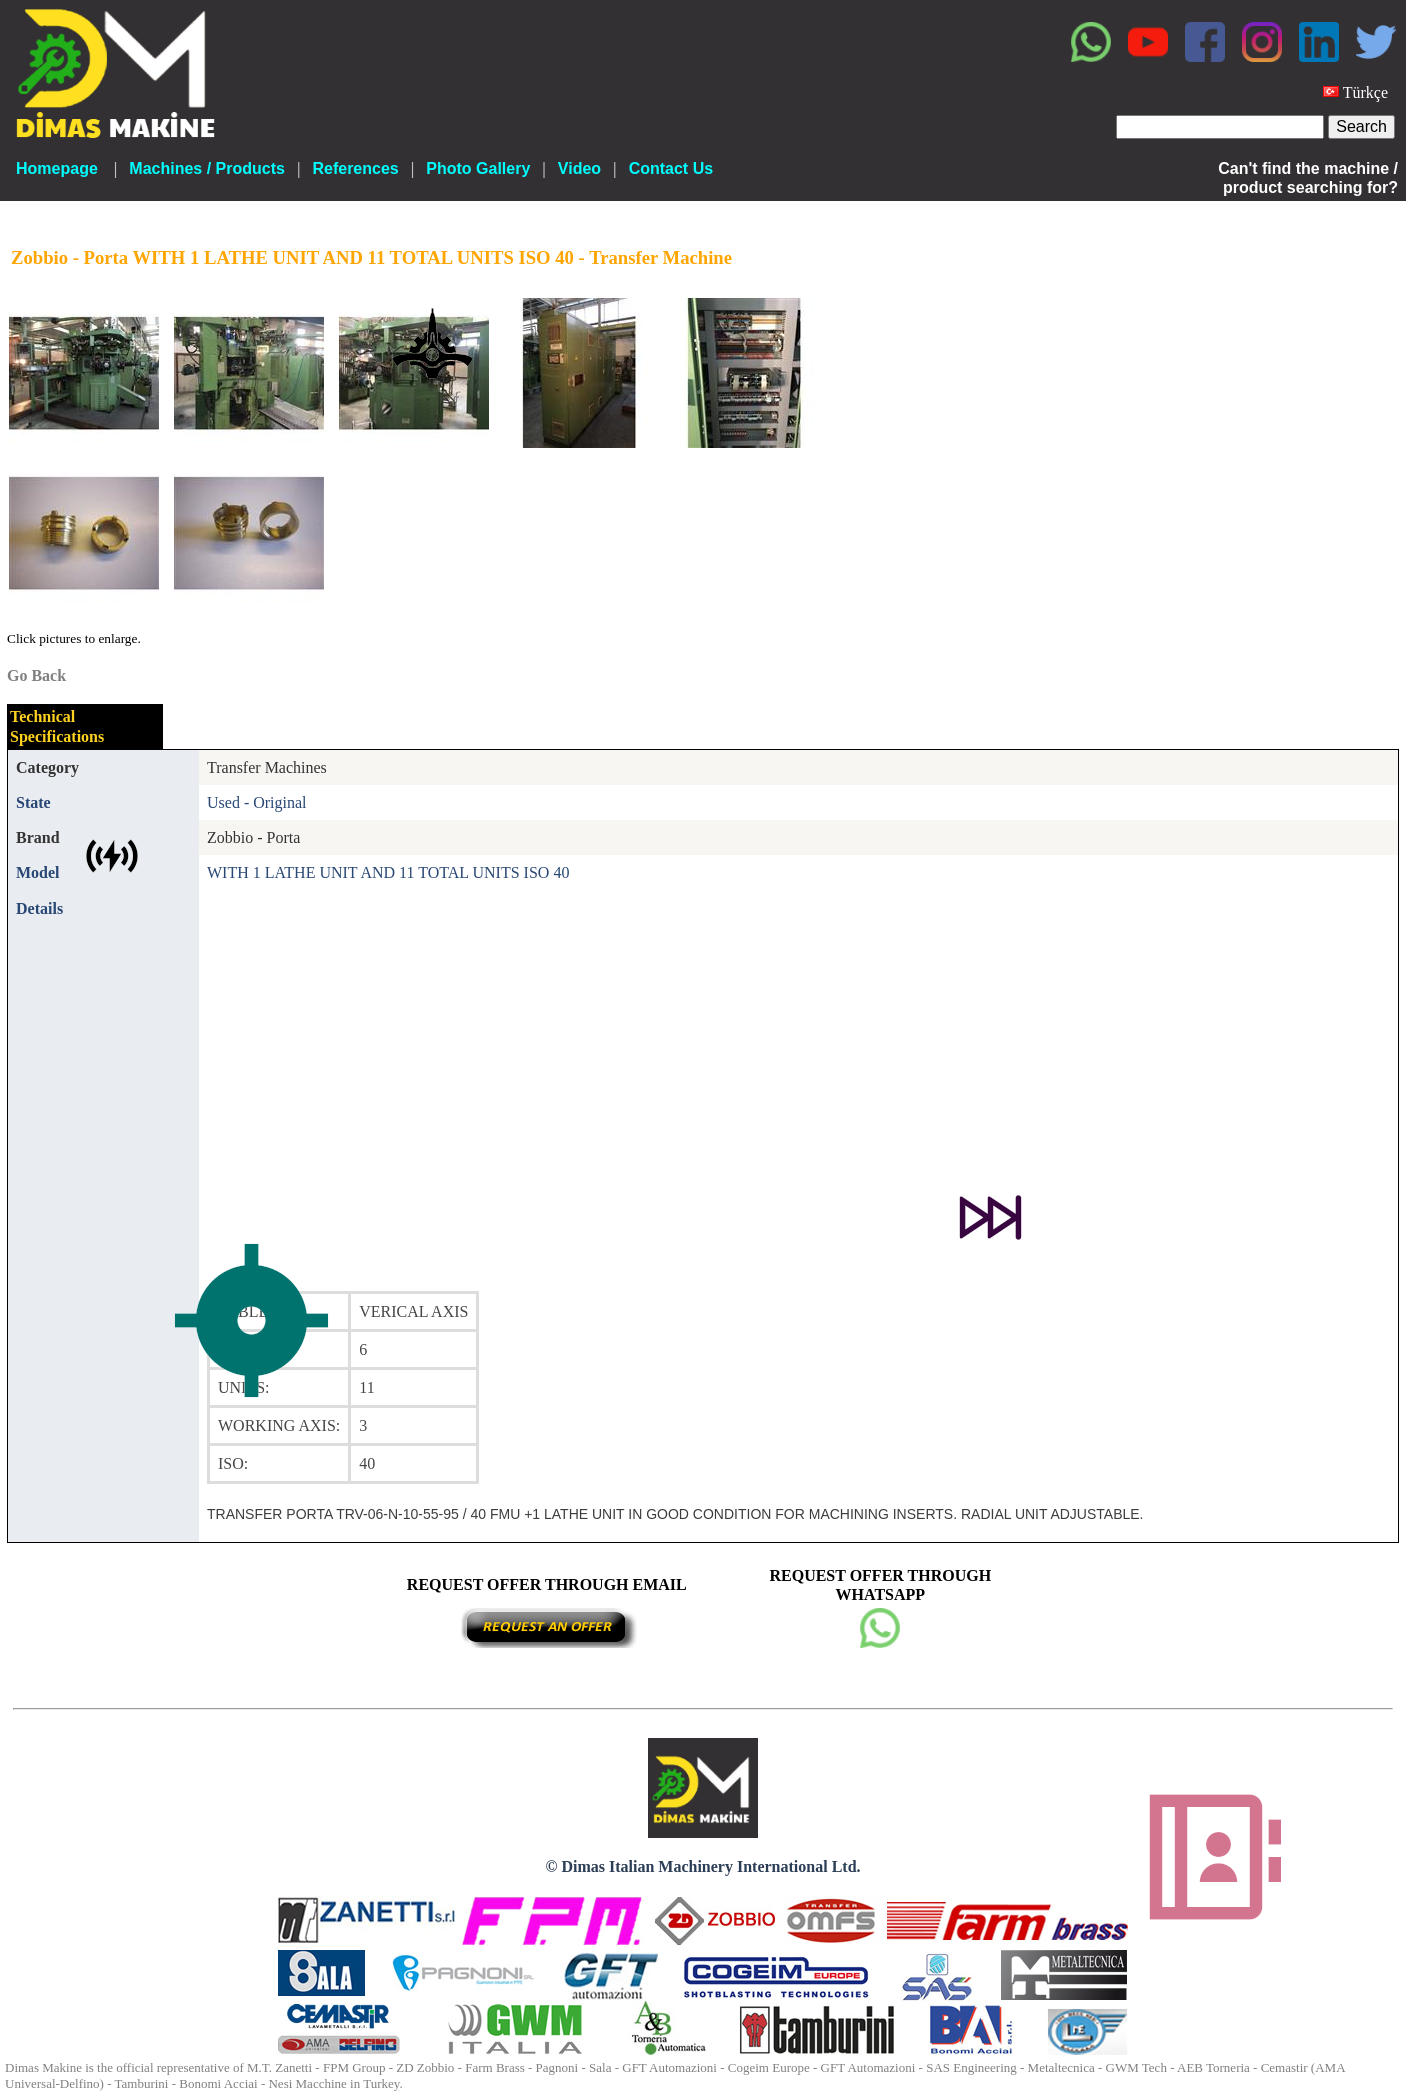  Describe the element at coordinates (990, 1217) in the screenshot. I see `skip to the end of the current track` at that location.